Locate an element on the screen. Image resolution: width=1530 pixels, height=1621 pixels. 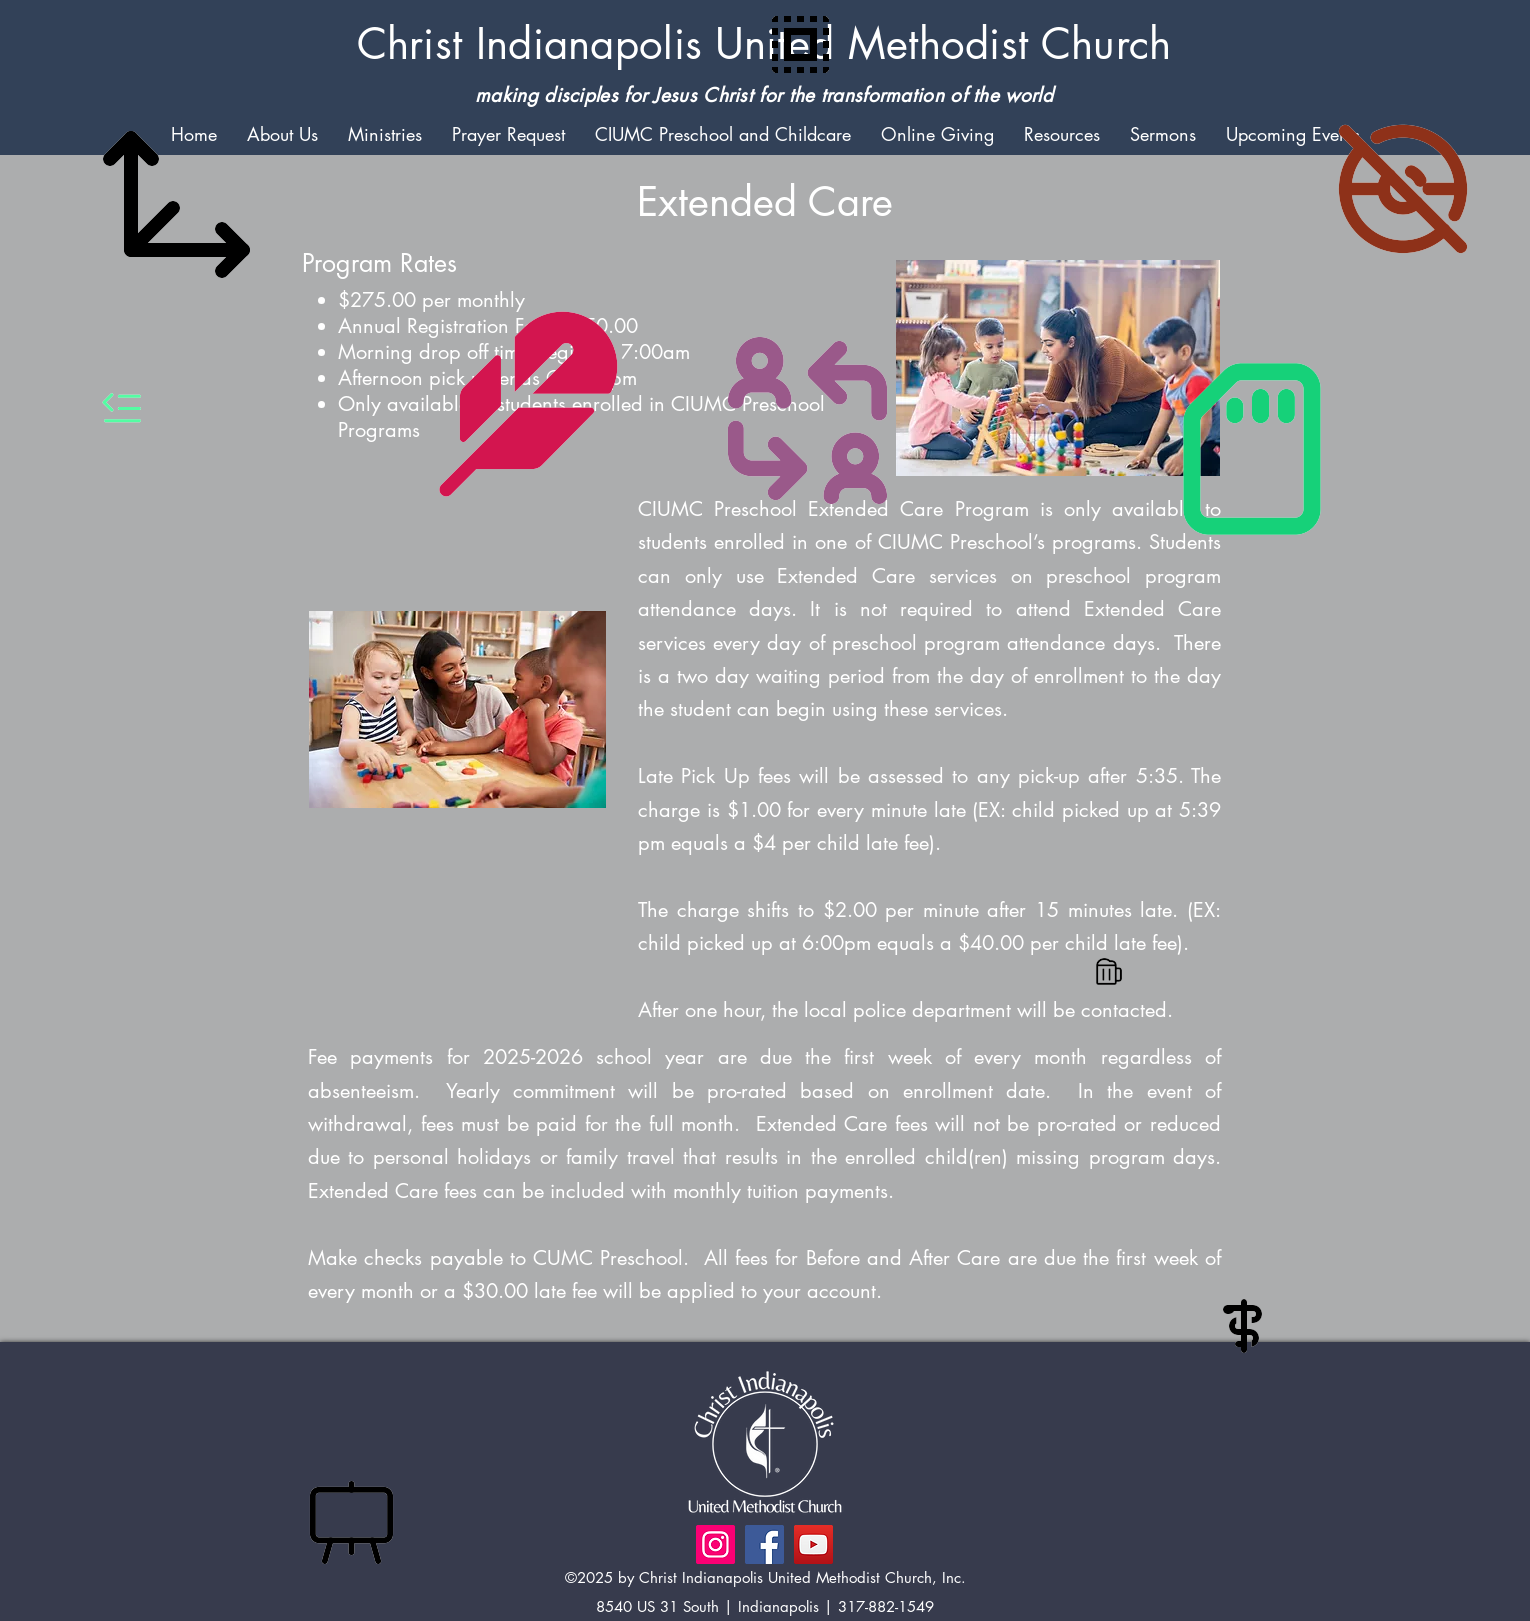
compose a new post or message is located at coordinates (521, 407).